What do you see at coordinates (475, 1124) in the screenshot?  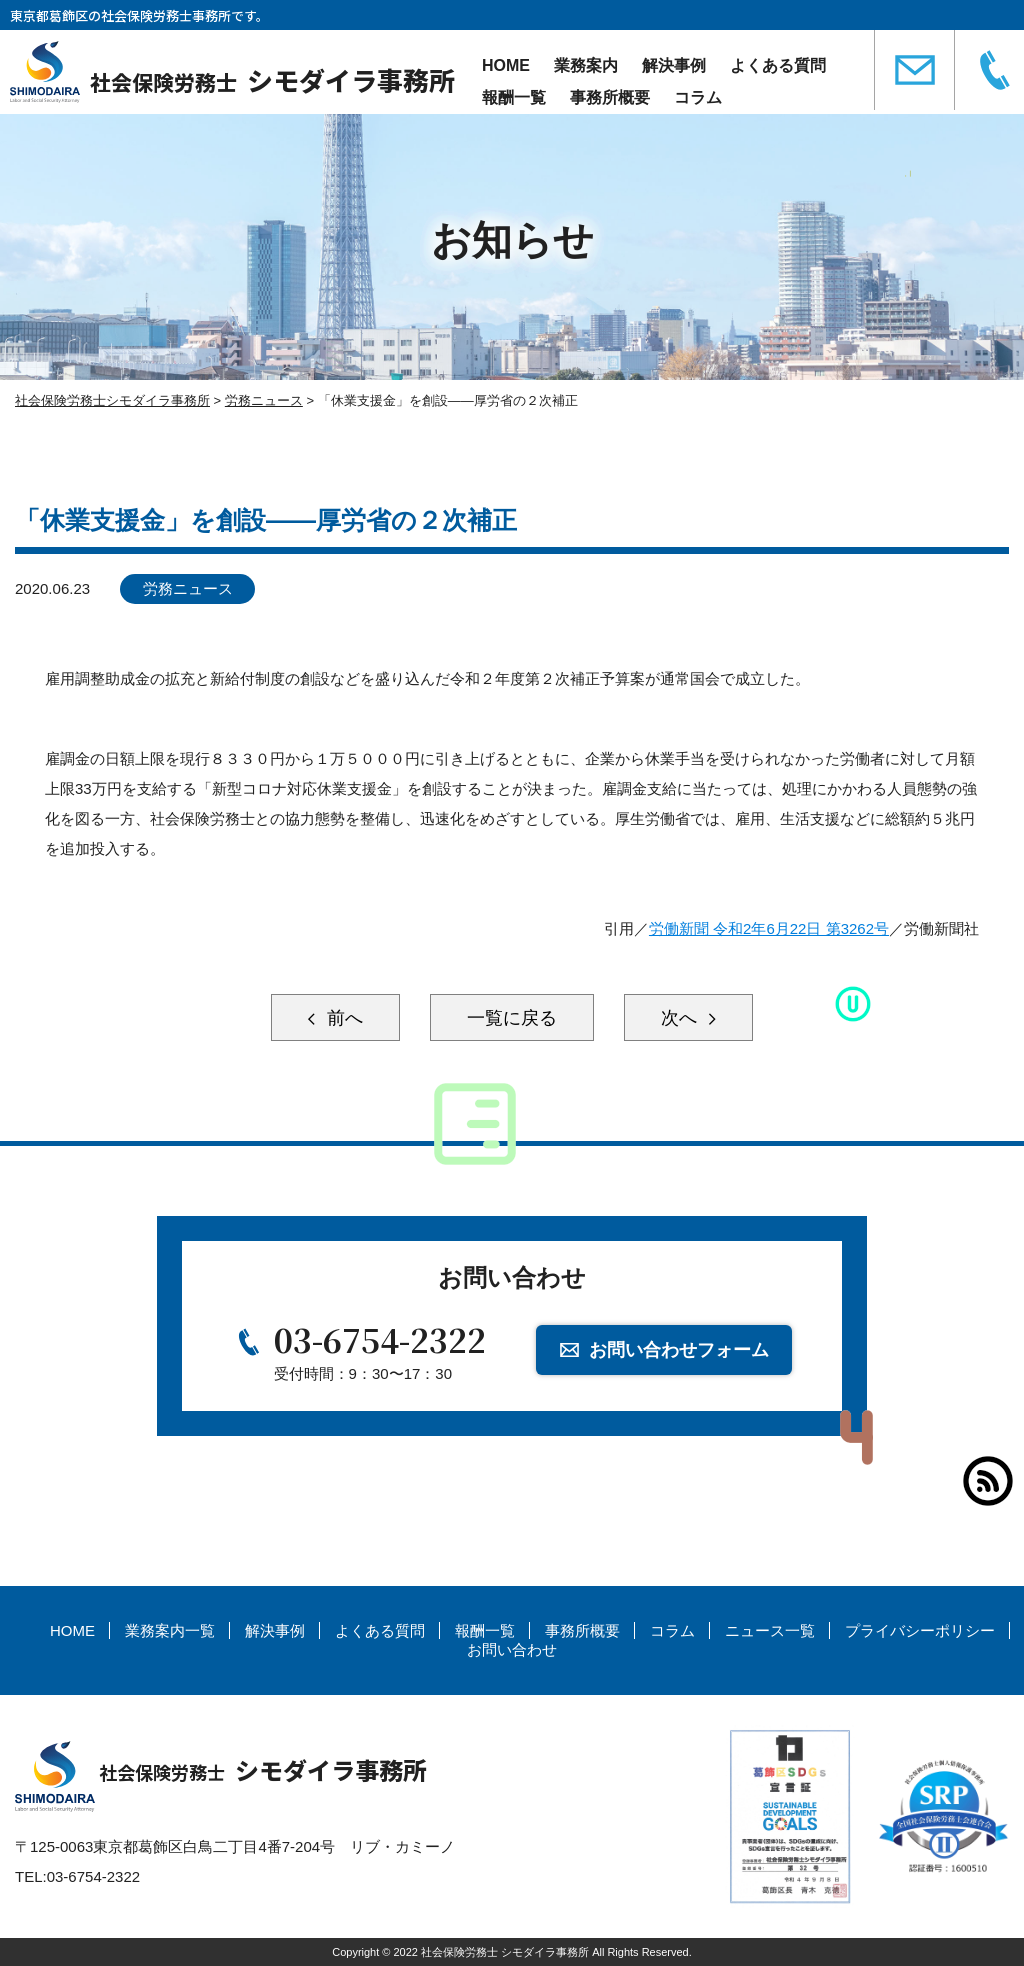 I see `align content to the right with full height stretch` at bounding box center [475, 1124].